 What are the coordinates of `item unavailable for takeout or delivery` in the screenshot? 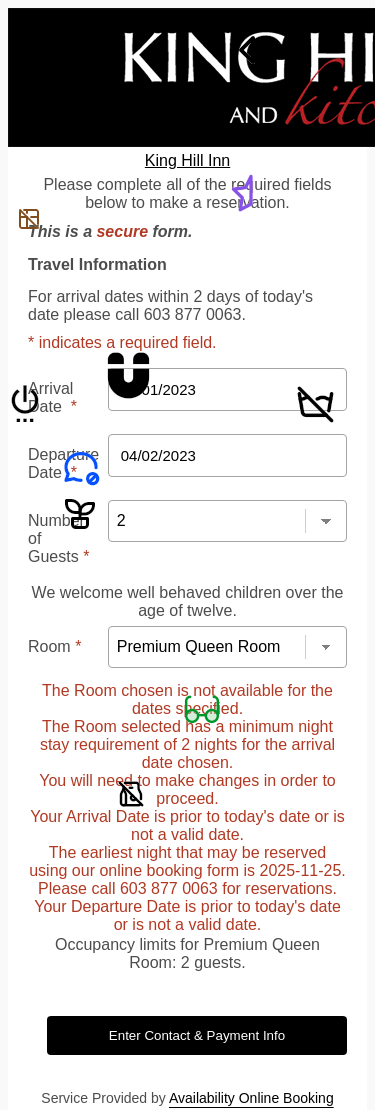 It's located at (131, 794).